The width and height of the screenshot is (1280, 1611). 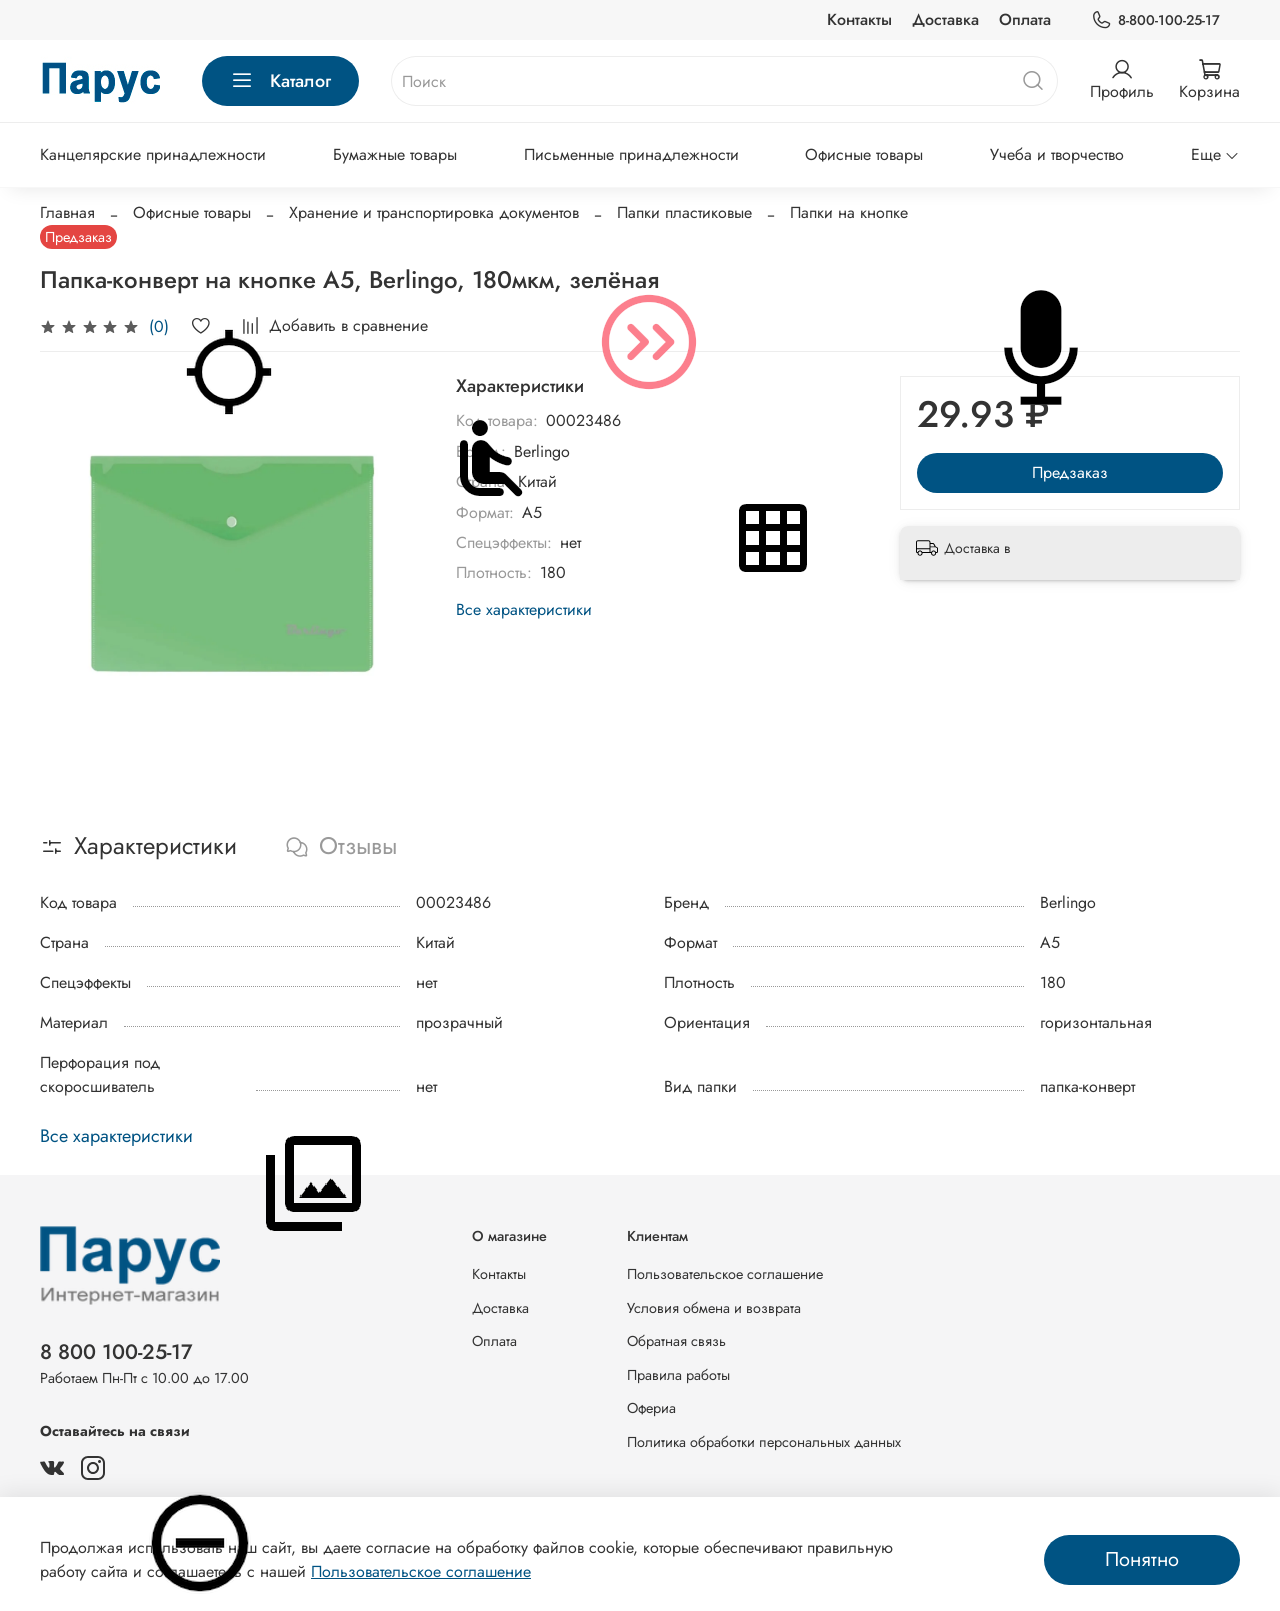 What do you see at coordinates (313, 1183) in the screenshot?
I see `view photo collections or albums` at bounding box center [313, 1183].